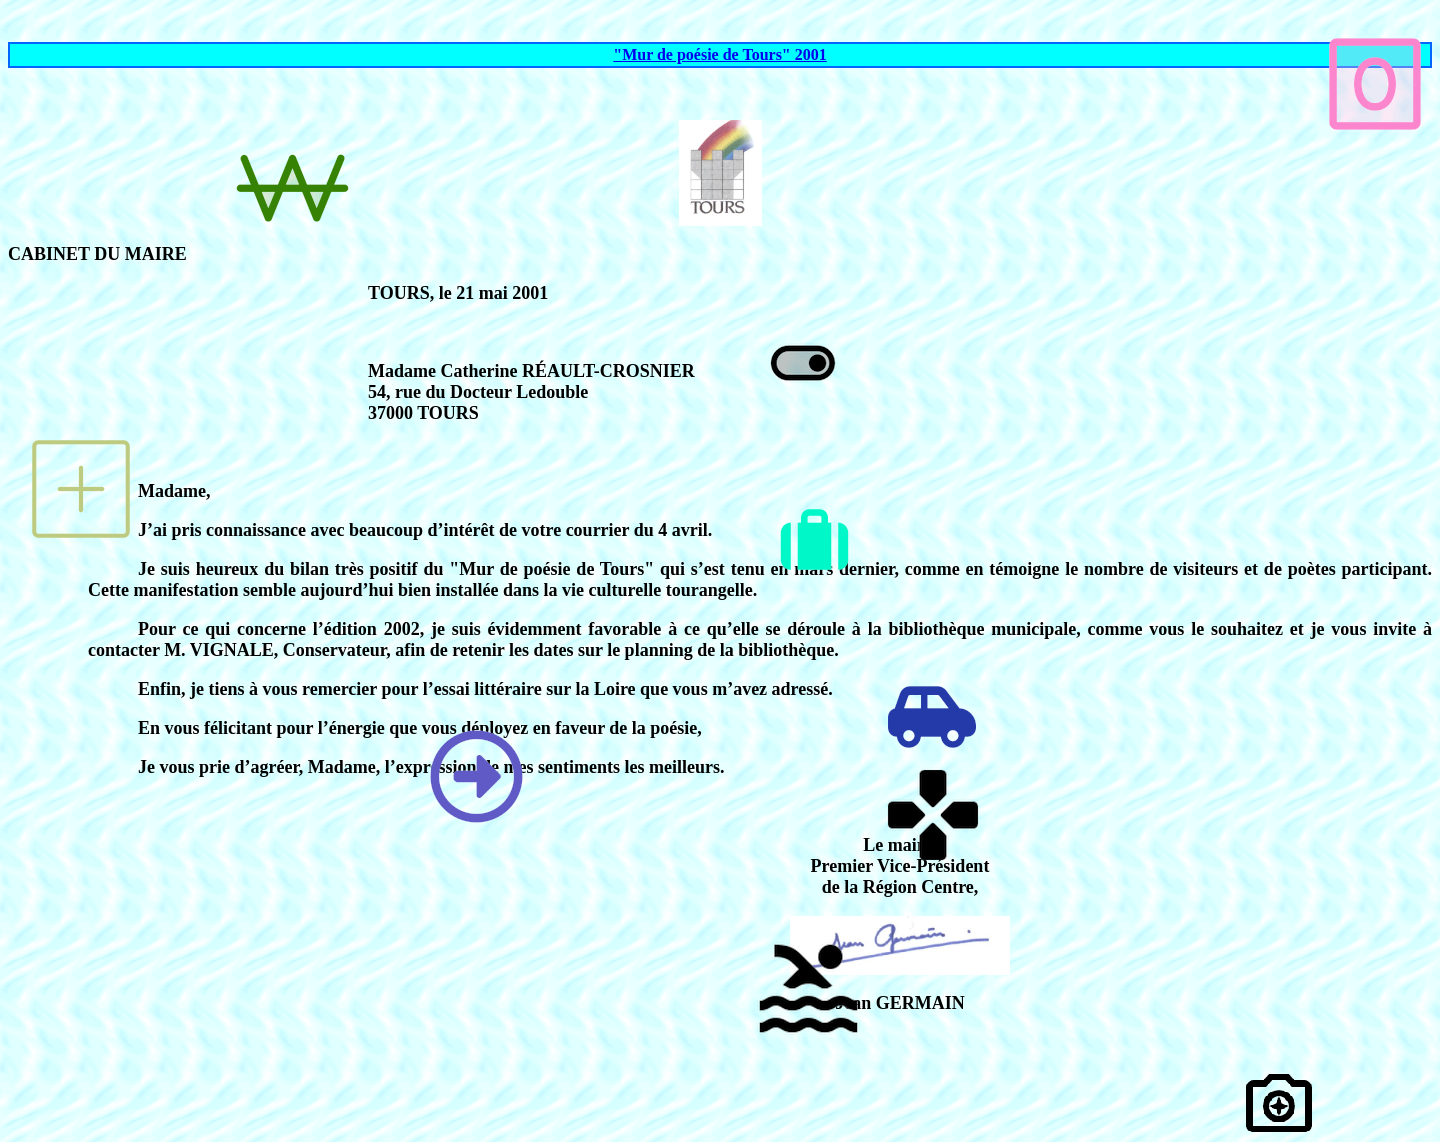  I want to click on add a new item or entry, so click(81, 489).